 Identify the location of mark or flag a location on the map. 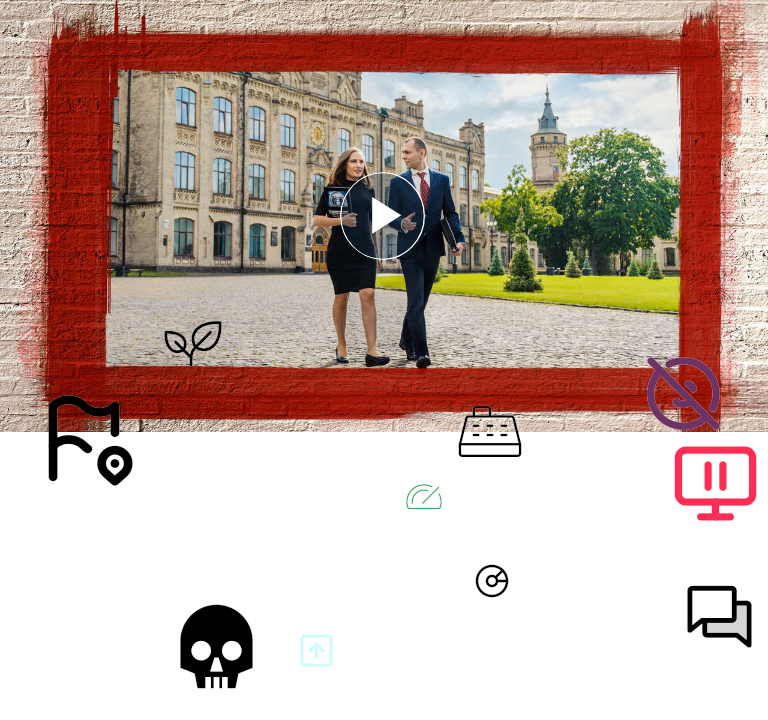
(84, 437).